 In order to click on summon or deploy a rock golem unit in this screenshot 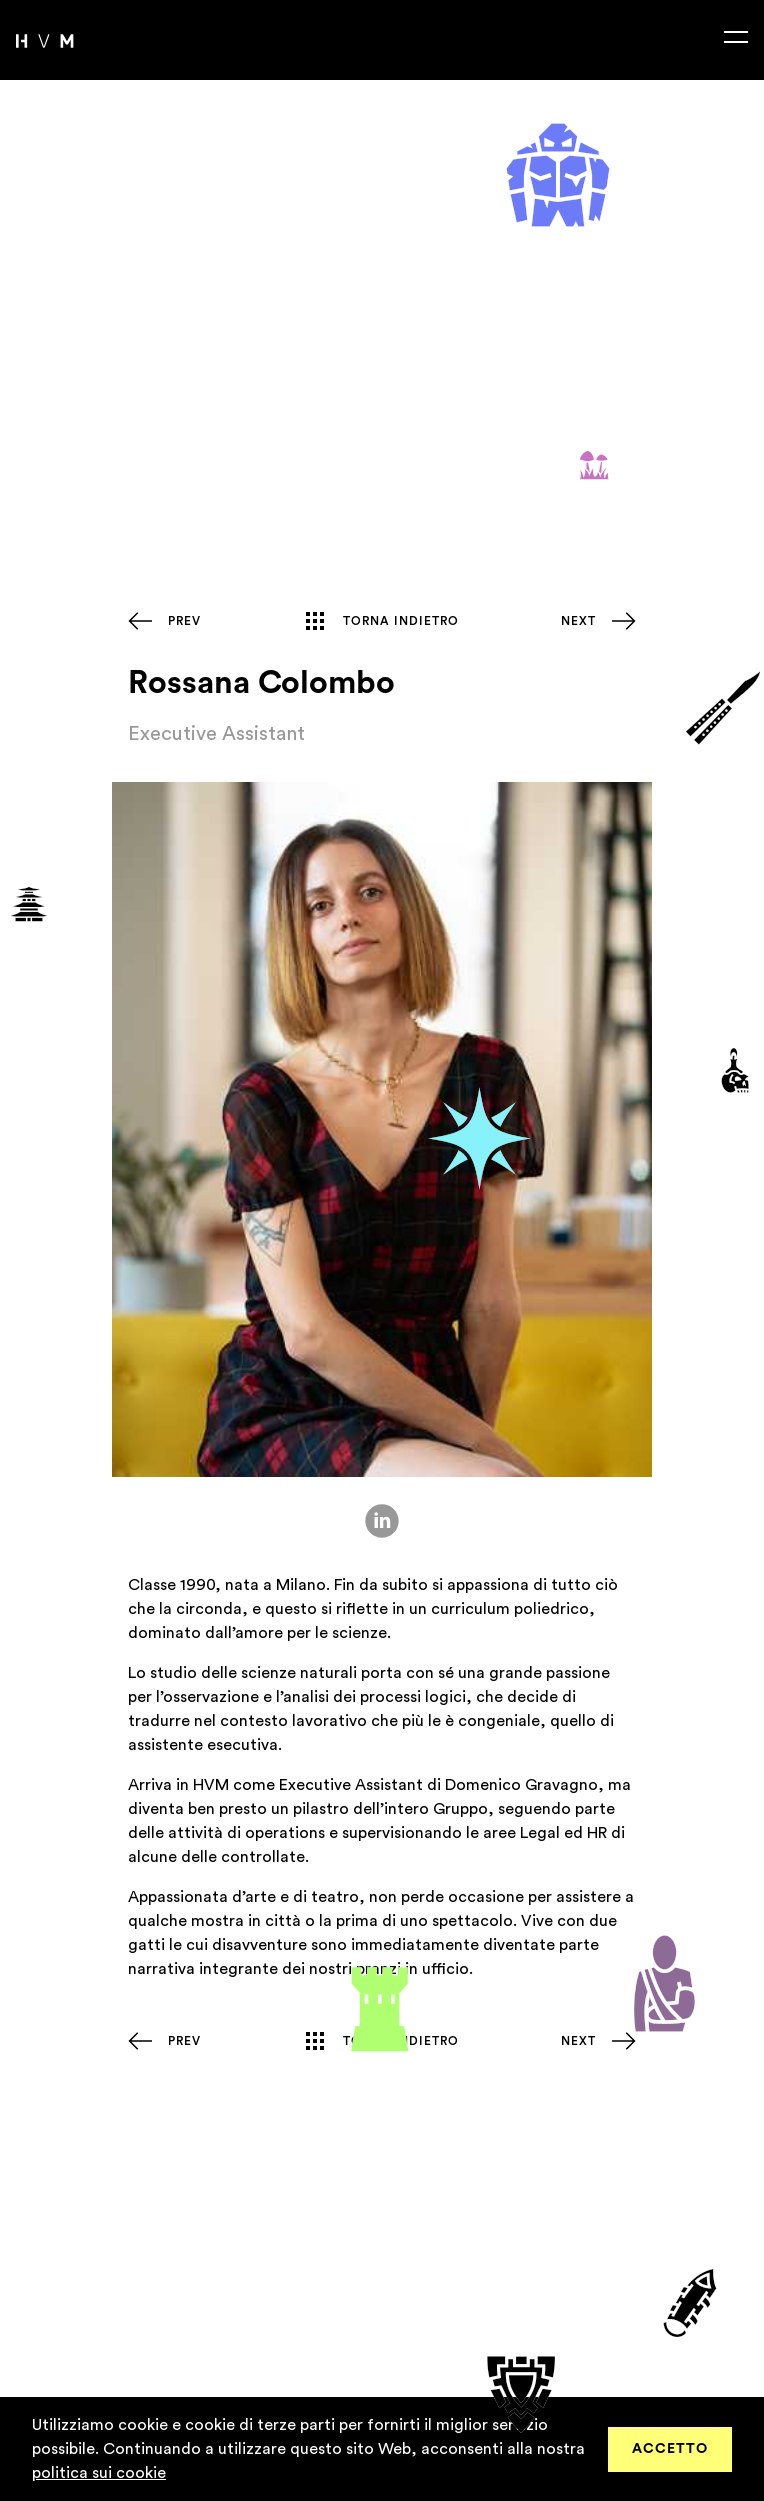, I will do `click(558, 175)`.